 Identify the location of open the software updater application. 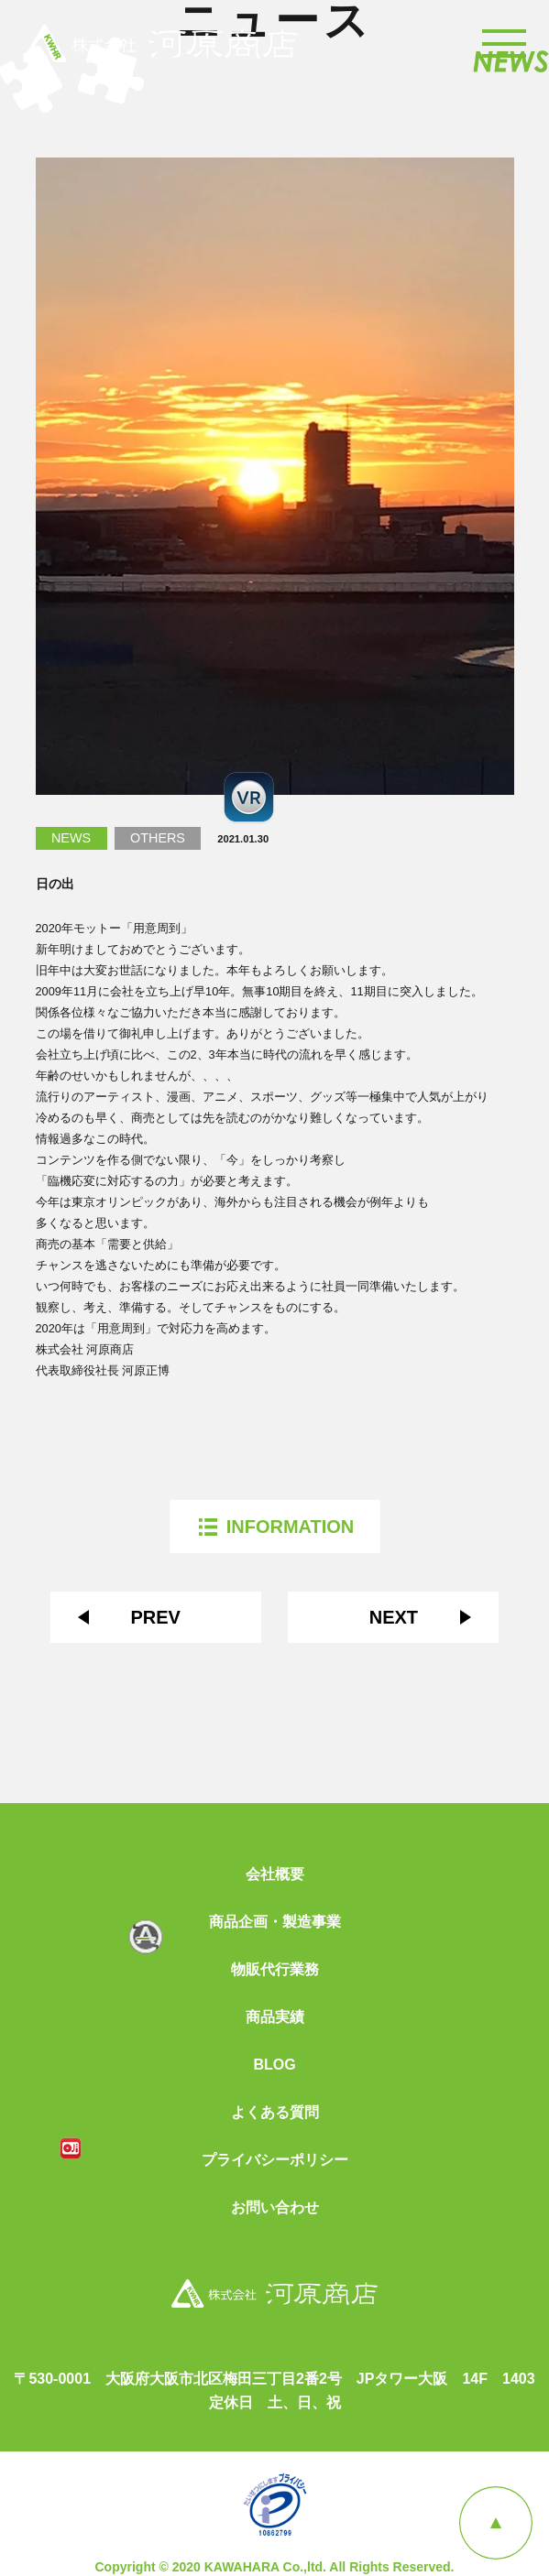
(146, 1937).